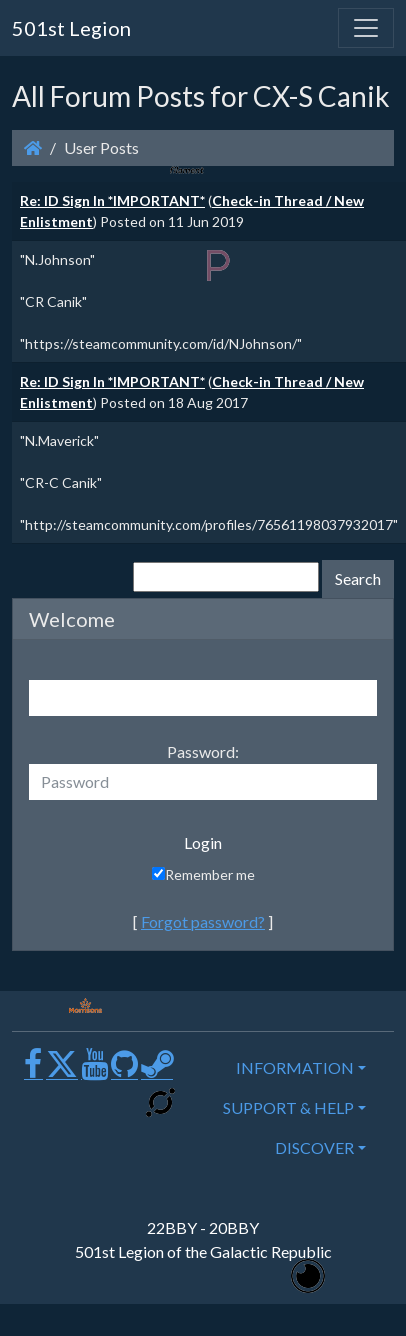 The image size is (406, 1336). I want to click on icon logo for the simple-icons project, so click(160, 1102).